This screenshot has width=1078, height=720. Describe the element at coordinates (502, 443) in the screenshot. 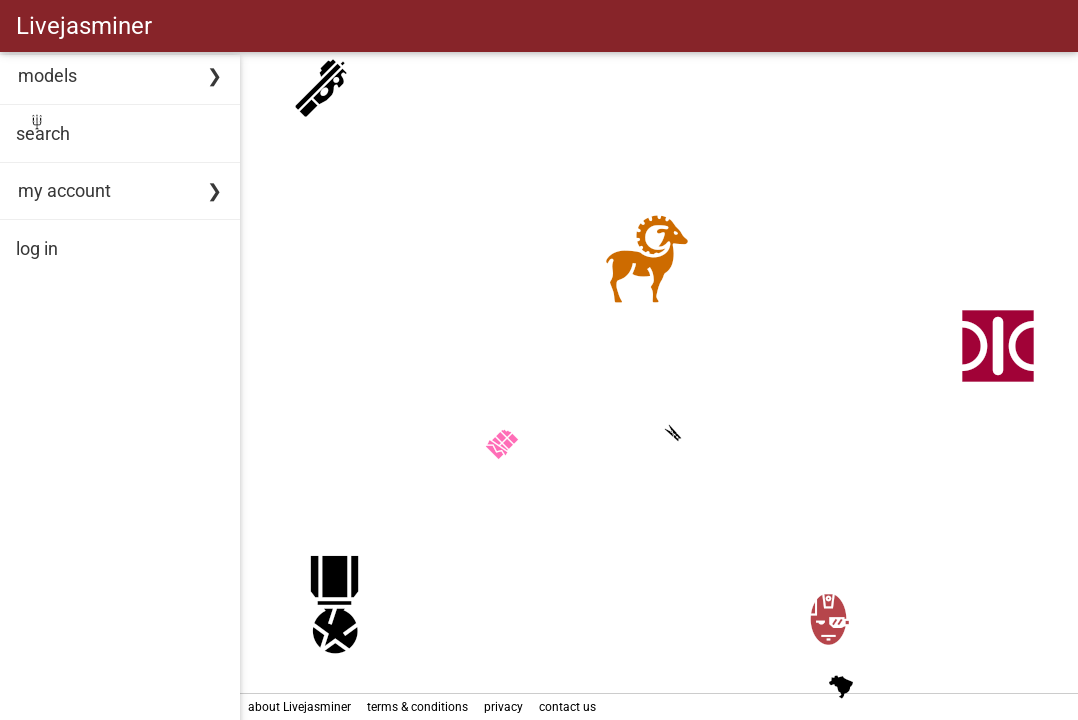

I see `chocolate bar item or consumable in a game` at that location.